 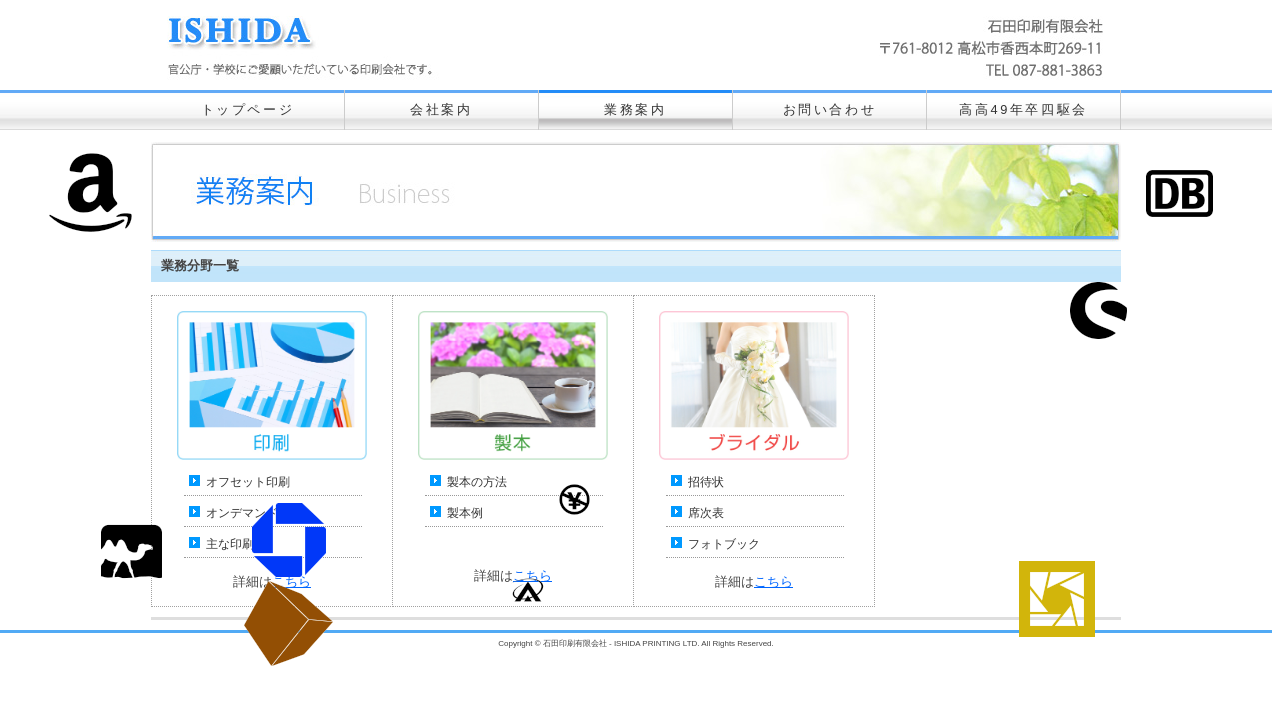 What do you see at coordinates (289, 540) in the screenshot?
I see `open the Chase banking app` at bounding box center [289, 540].